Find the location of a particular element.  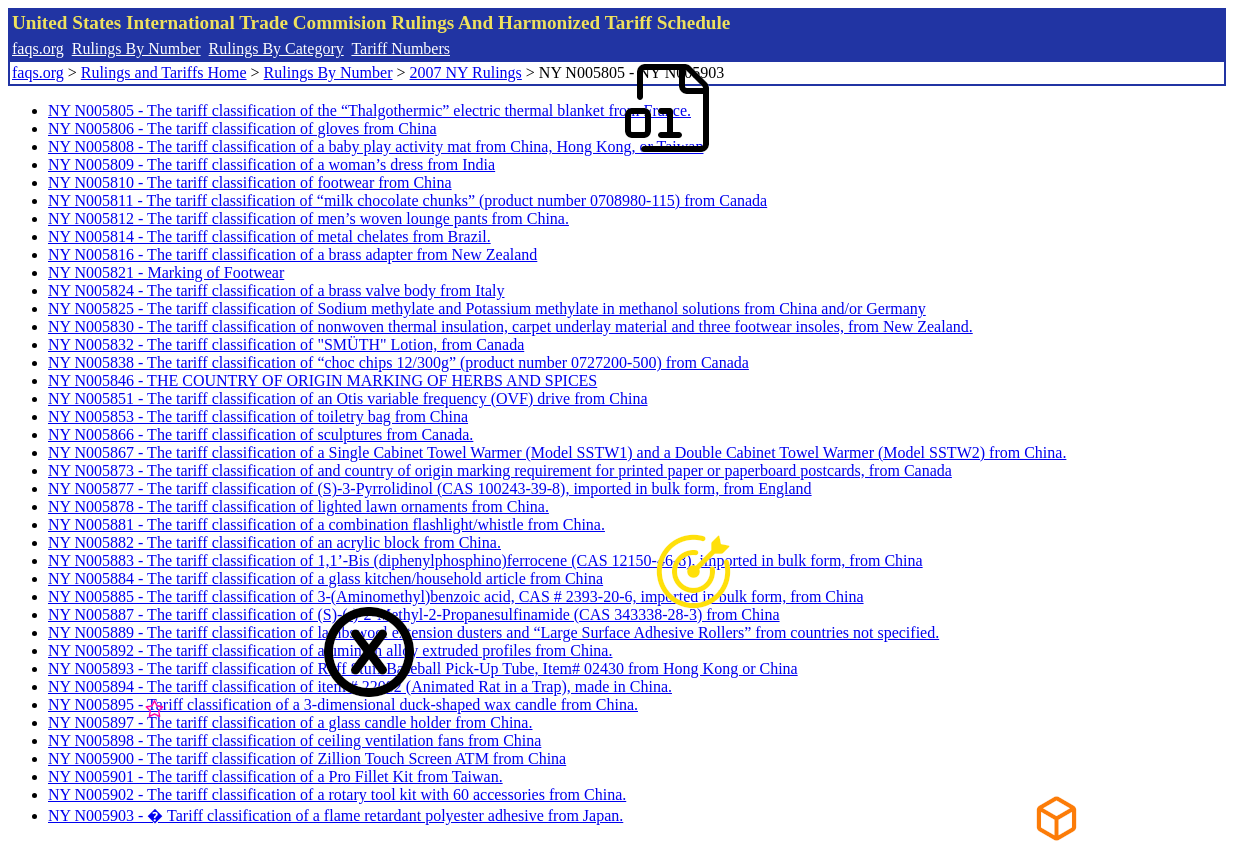

add item to favorites is located at coordinates (154, 709).